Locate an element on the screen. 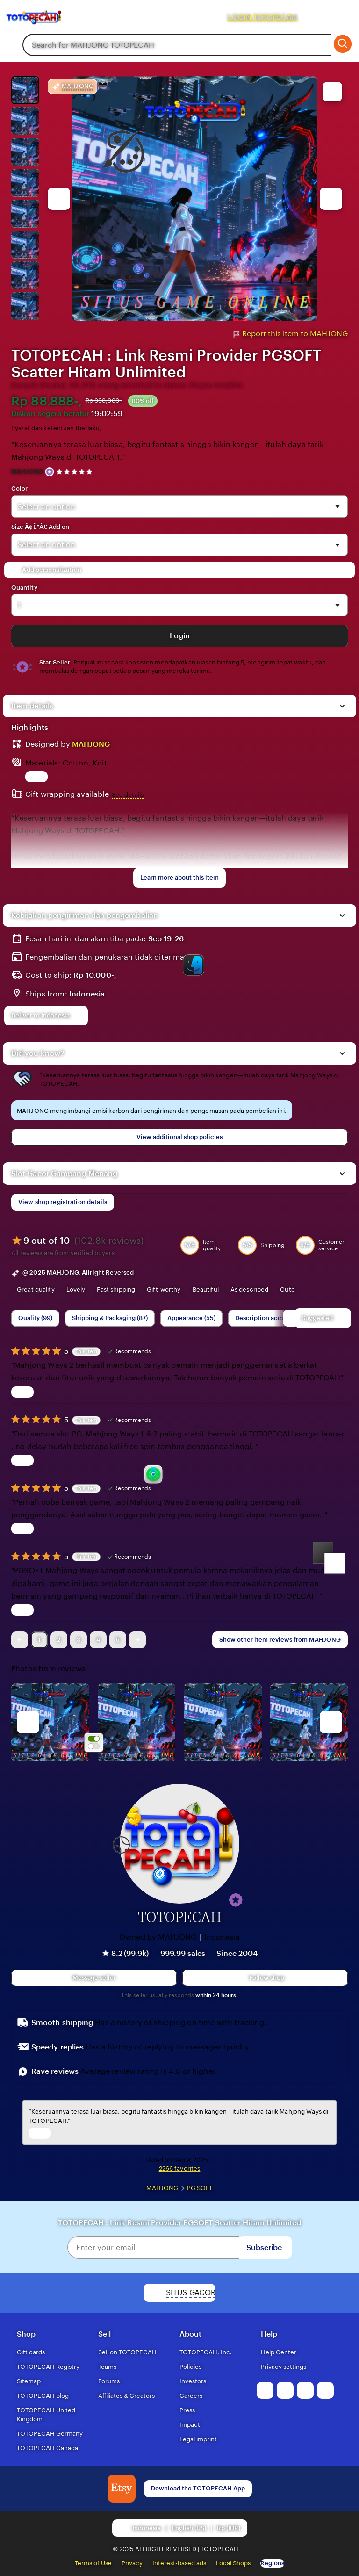 Image resolution: width=359 pixels, height=2576 pixels. open graphics or drawing applications is located at coordinates (122, 152).